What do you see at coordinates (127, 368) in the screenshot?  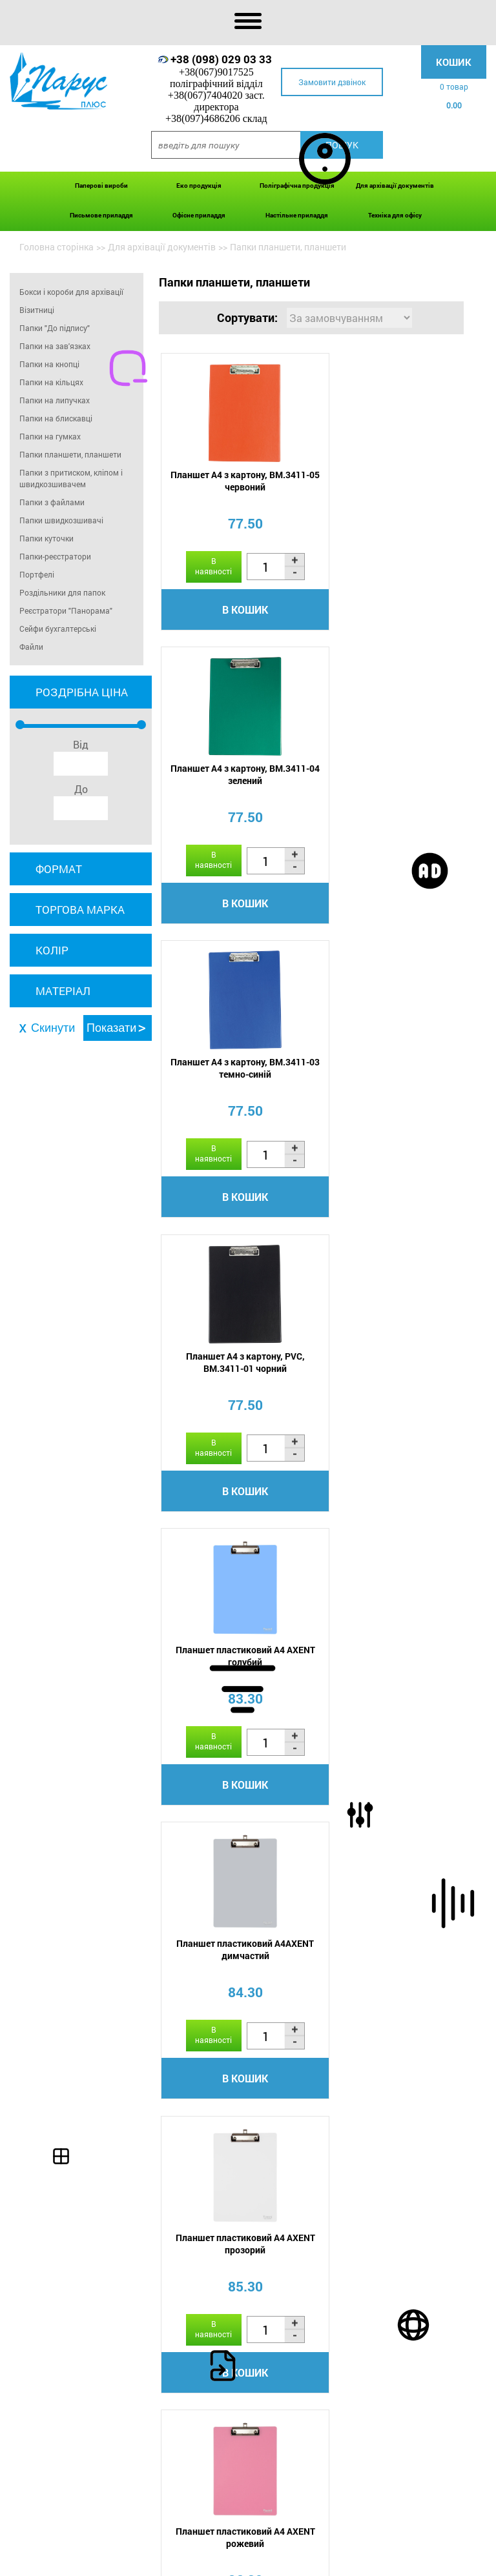 I see `remove item from selection` at bounding box center [127, 368].